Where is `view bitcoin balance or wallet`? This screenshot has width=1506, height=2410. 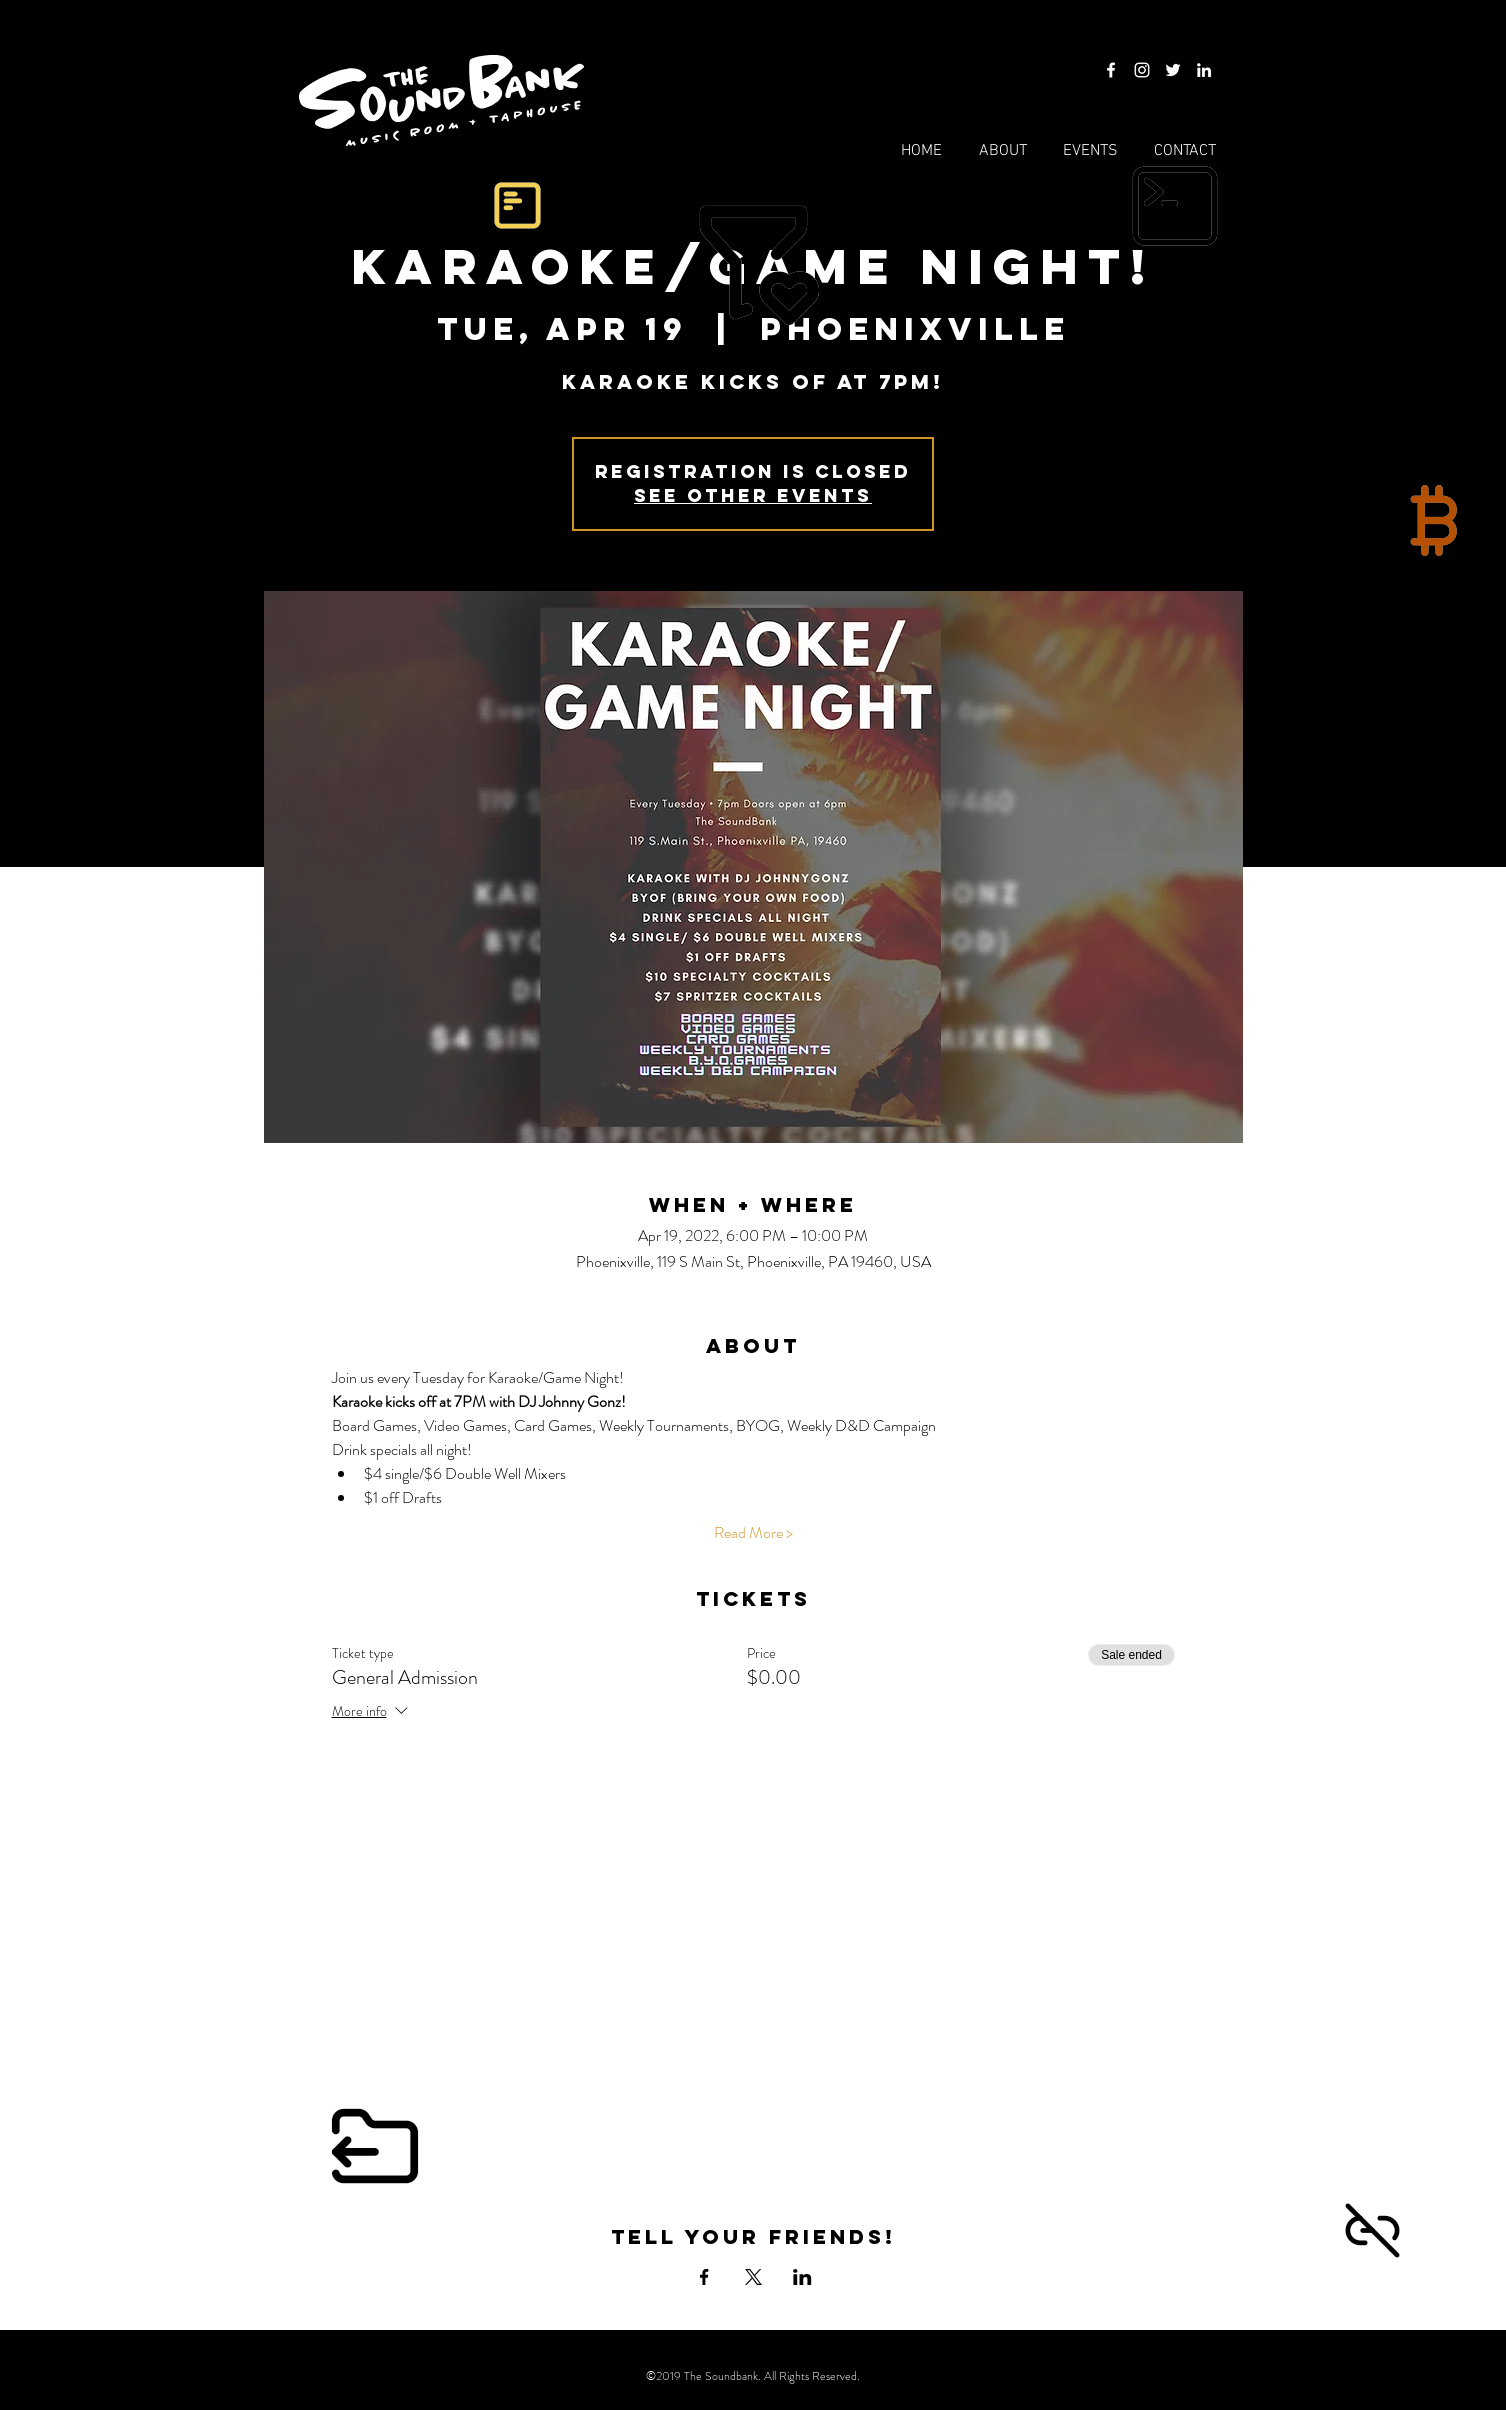
view bitcoin balance or wallet is located at coordinates (1435, 520).